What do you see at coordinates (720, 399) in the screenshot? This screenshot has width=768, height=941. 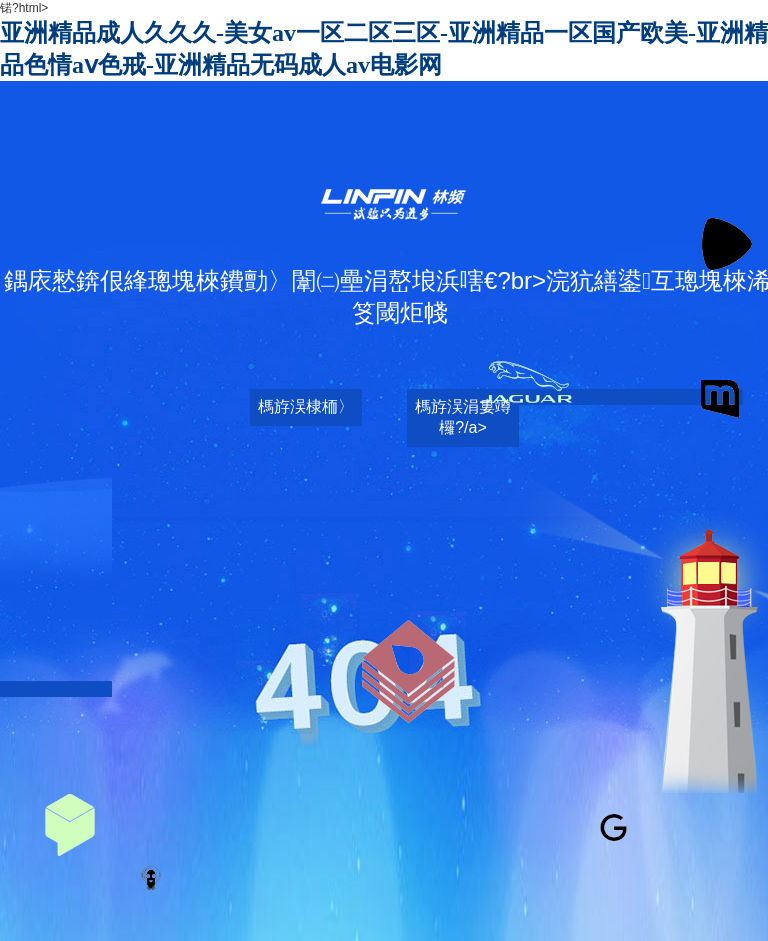 I see `mail.com email service logo` at bounding box center [720, 399].